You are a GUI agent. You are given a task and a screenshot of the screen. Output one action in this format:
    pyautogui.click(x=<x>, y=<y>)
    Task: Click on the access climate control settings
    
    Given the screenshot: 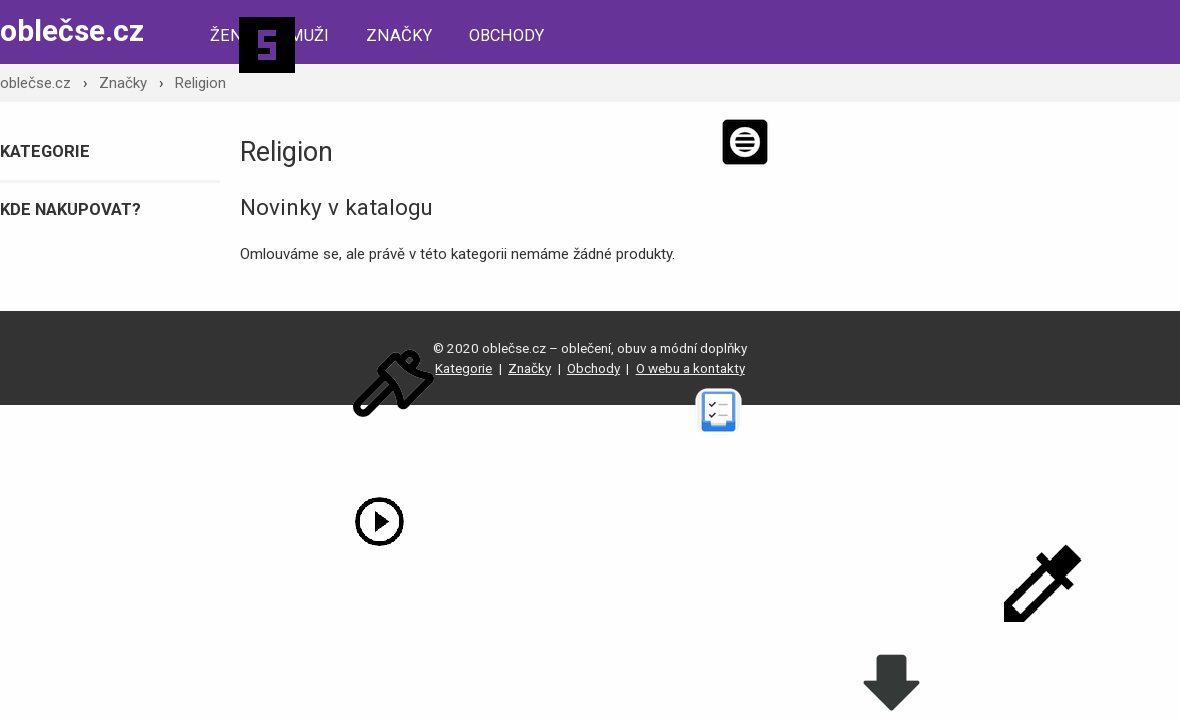 What is the action you would take?
    pyautogui.click(x=745, y=142)
    